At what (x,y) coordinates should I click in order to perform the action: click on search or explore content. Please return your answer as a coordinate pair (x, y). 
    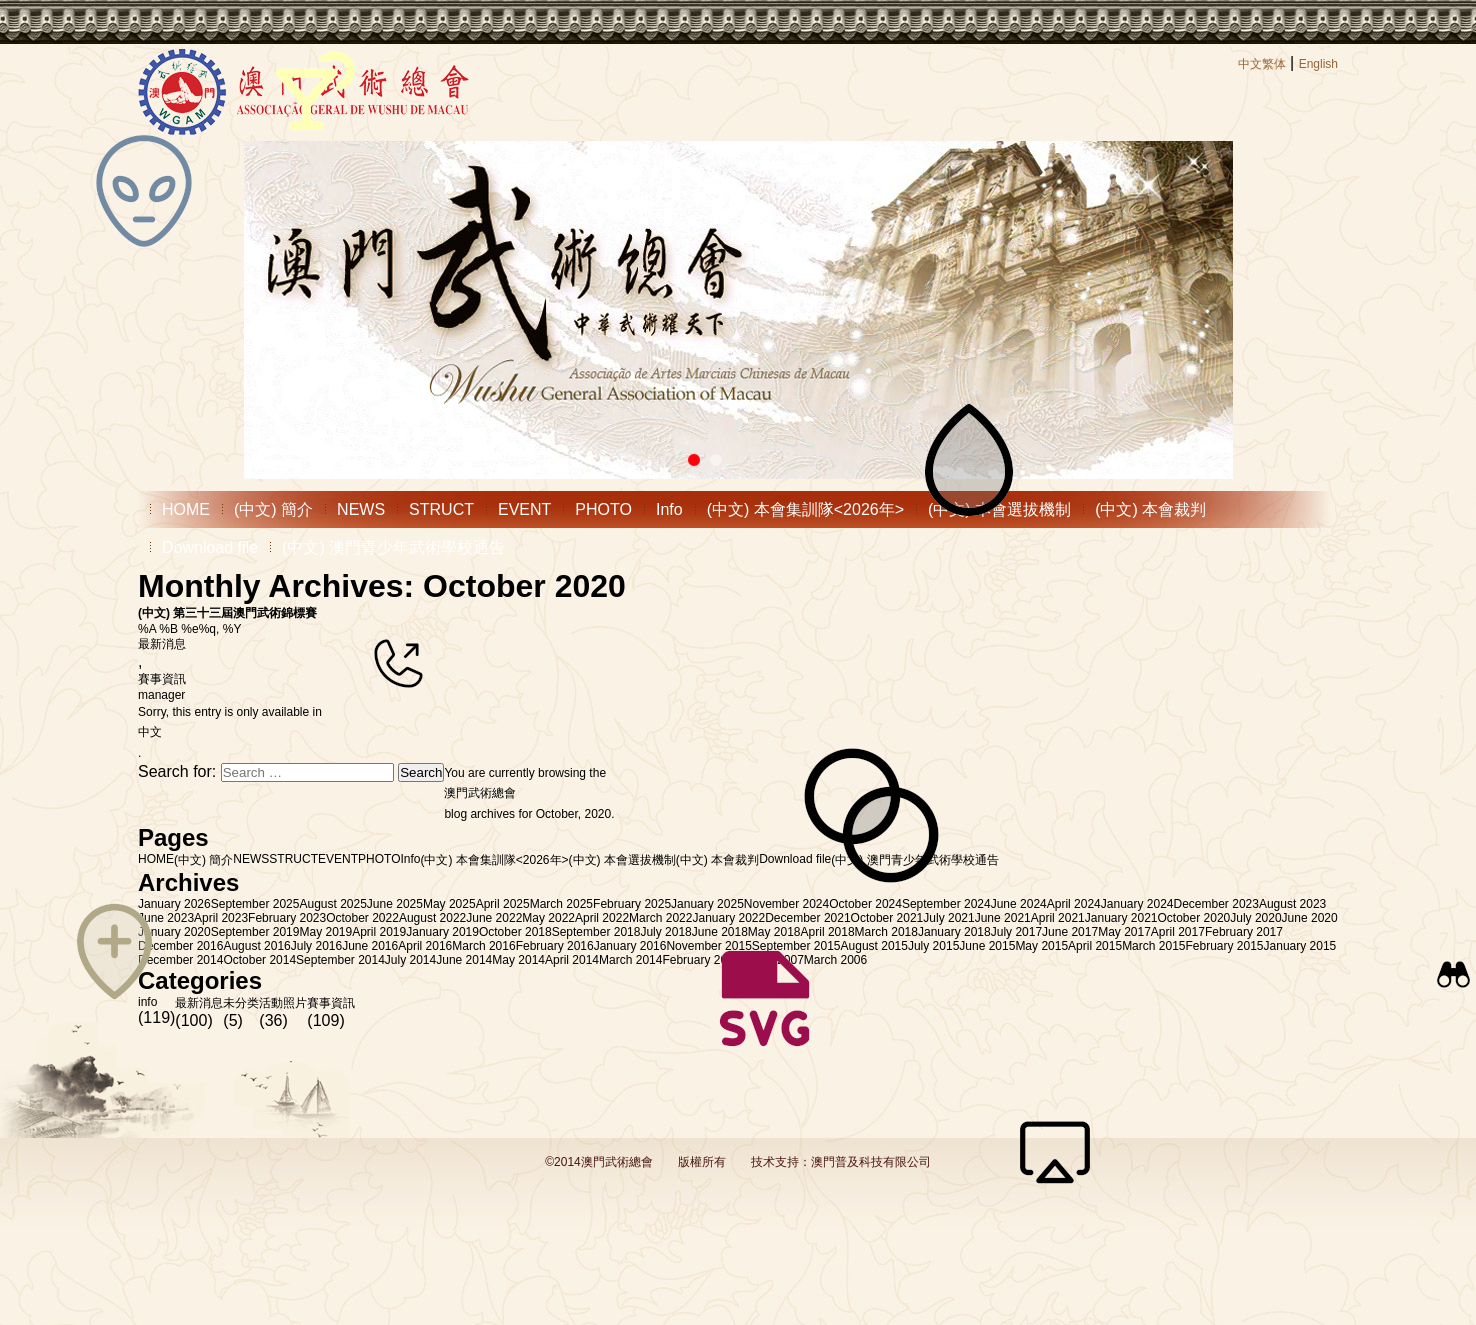
    Looking at the image, I should click on (1453, 974).